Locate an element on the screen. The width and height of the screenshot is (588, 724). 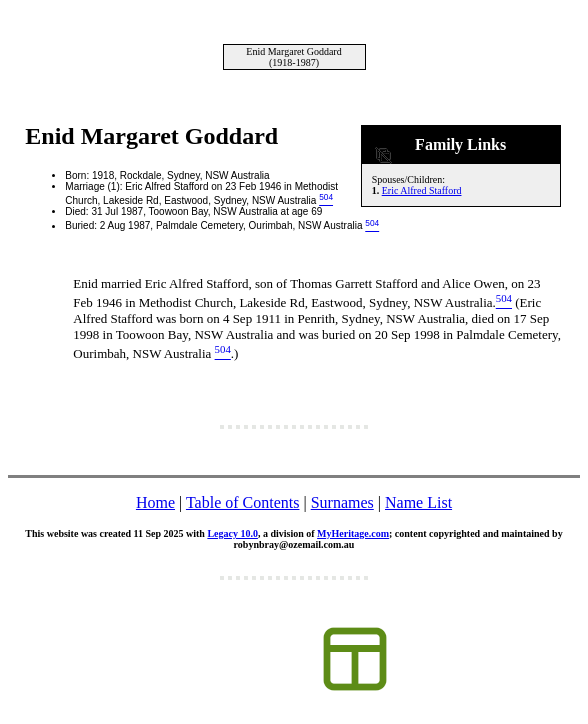
copy function disabled or unavailable is located at coordinates (383, 155).